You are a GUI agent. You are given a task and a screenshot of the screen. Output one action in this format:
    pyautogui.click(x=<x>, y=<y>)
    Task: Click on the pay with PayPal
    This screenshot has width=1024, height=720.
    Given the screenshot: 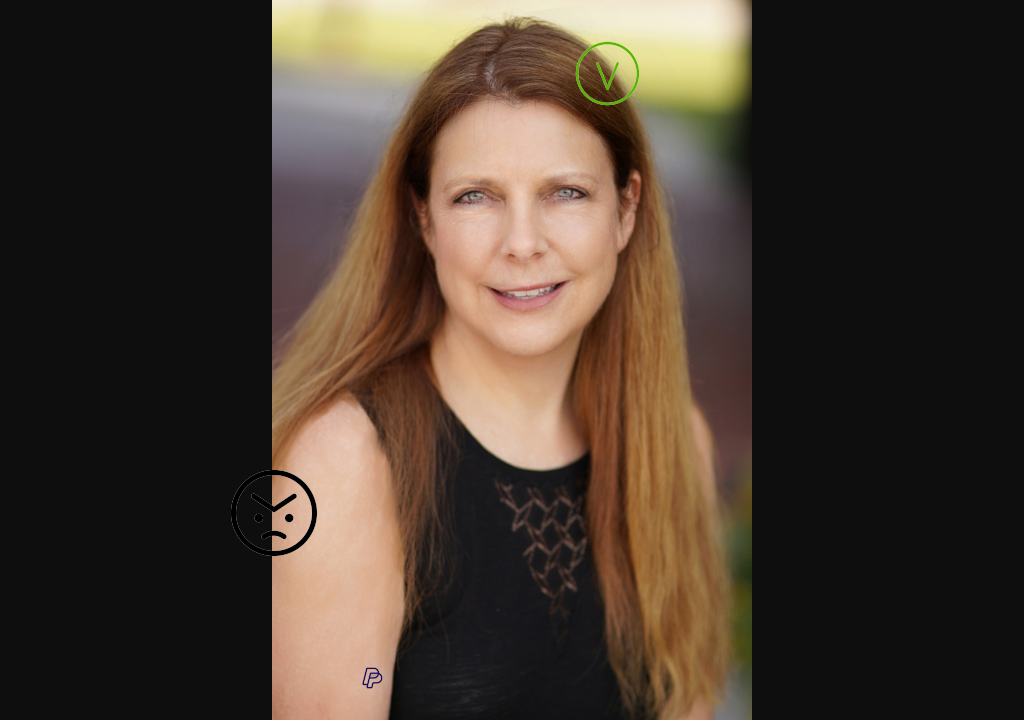 What is the action you would take?
    pyautogui.click(x=372, y=678)
    